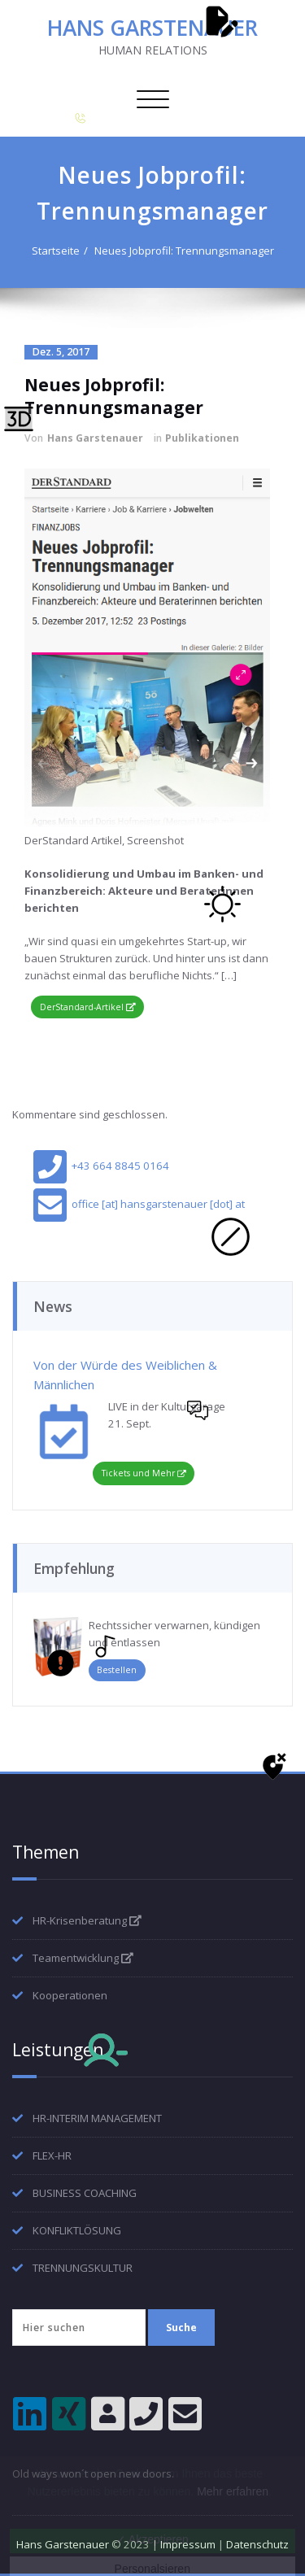 This screenshot has height=2576, width=305. Describe the element at coordinates (105, 2051) in the screenshot. I see `remove a user or contact` at that location.